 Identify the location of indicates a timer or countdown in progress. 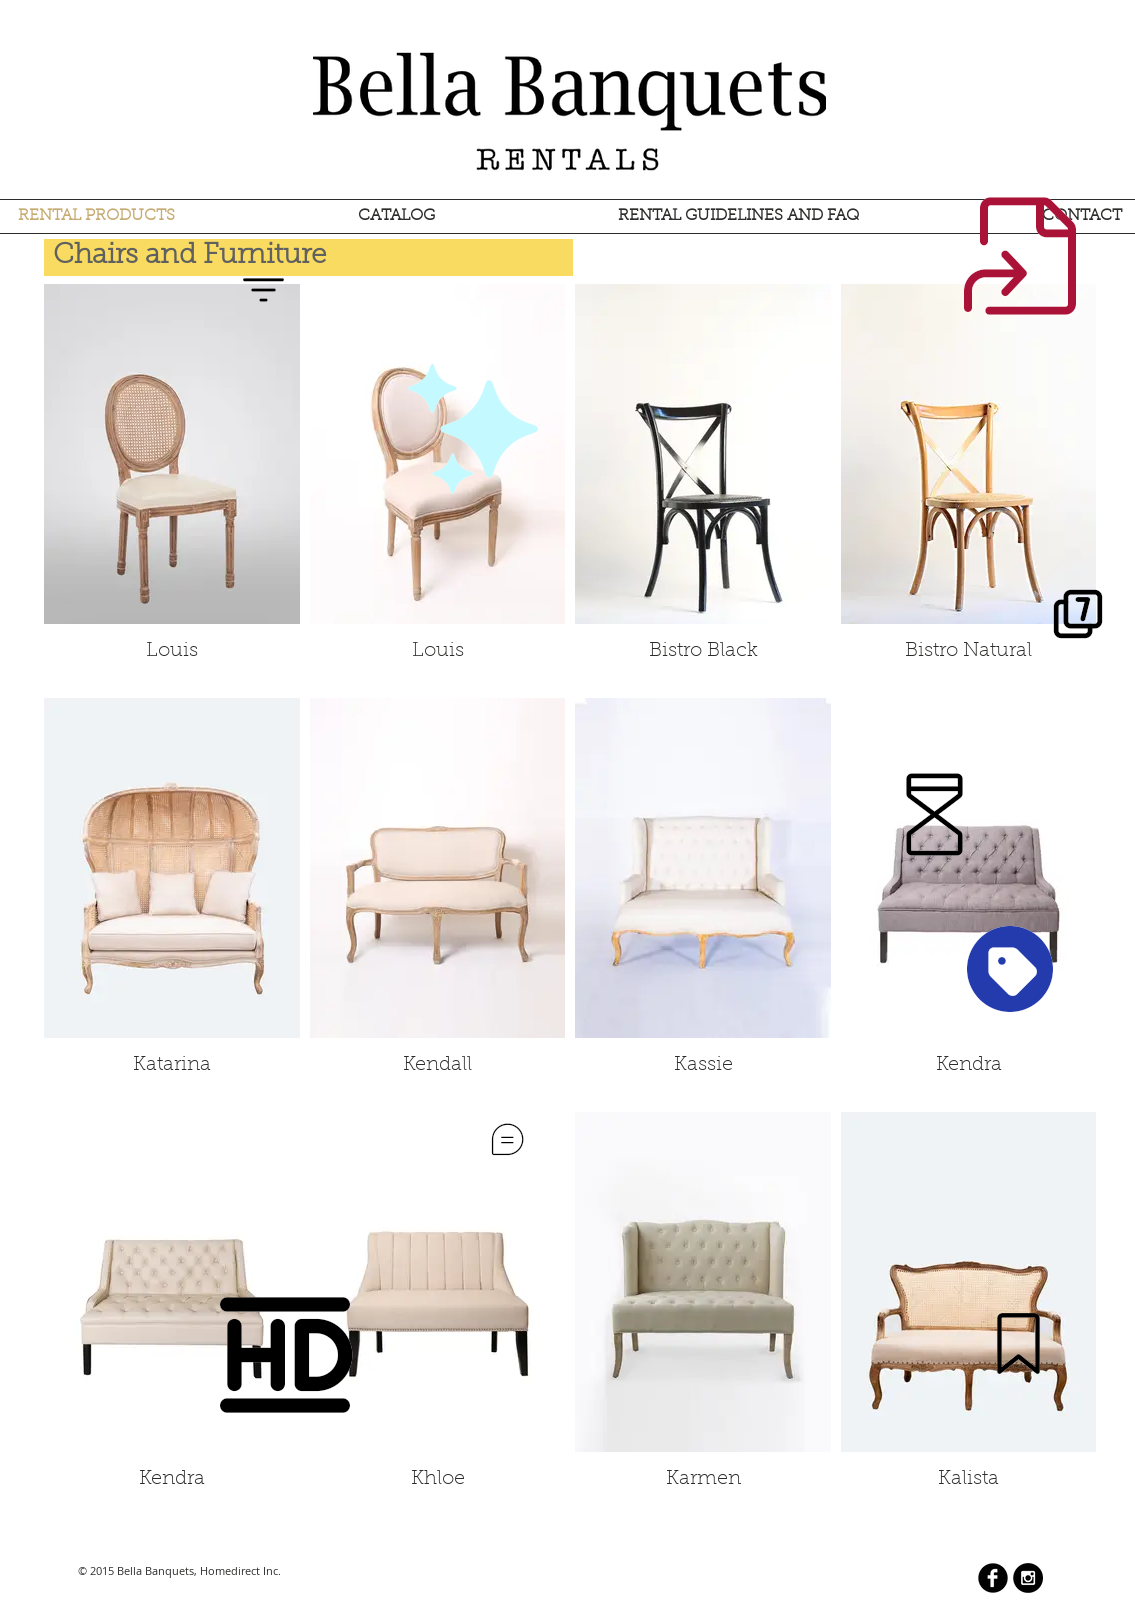
(934, 814).